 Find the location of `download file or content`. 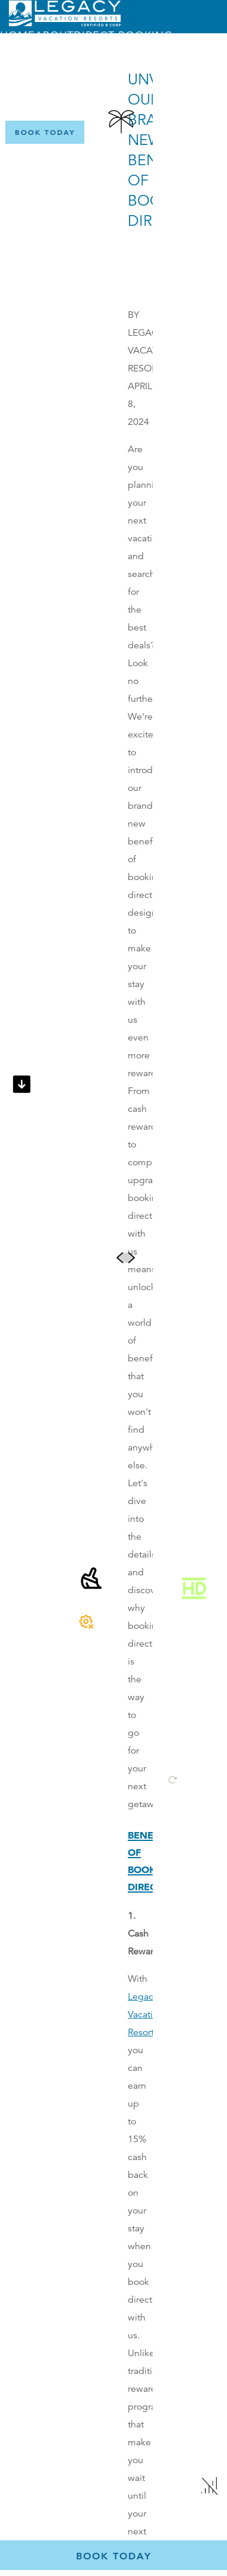

download file or content is located at coordinates (21, 1084).